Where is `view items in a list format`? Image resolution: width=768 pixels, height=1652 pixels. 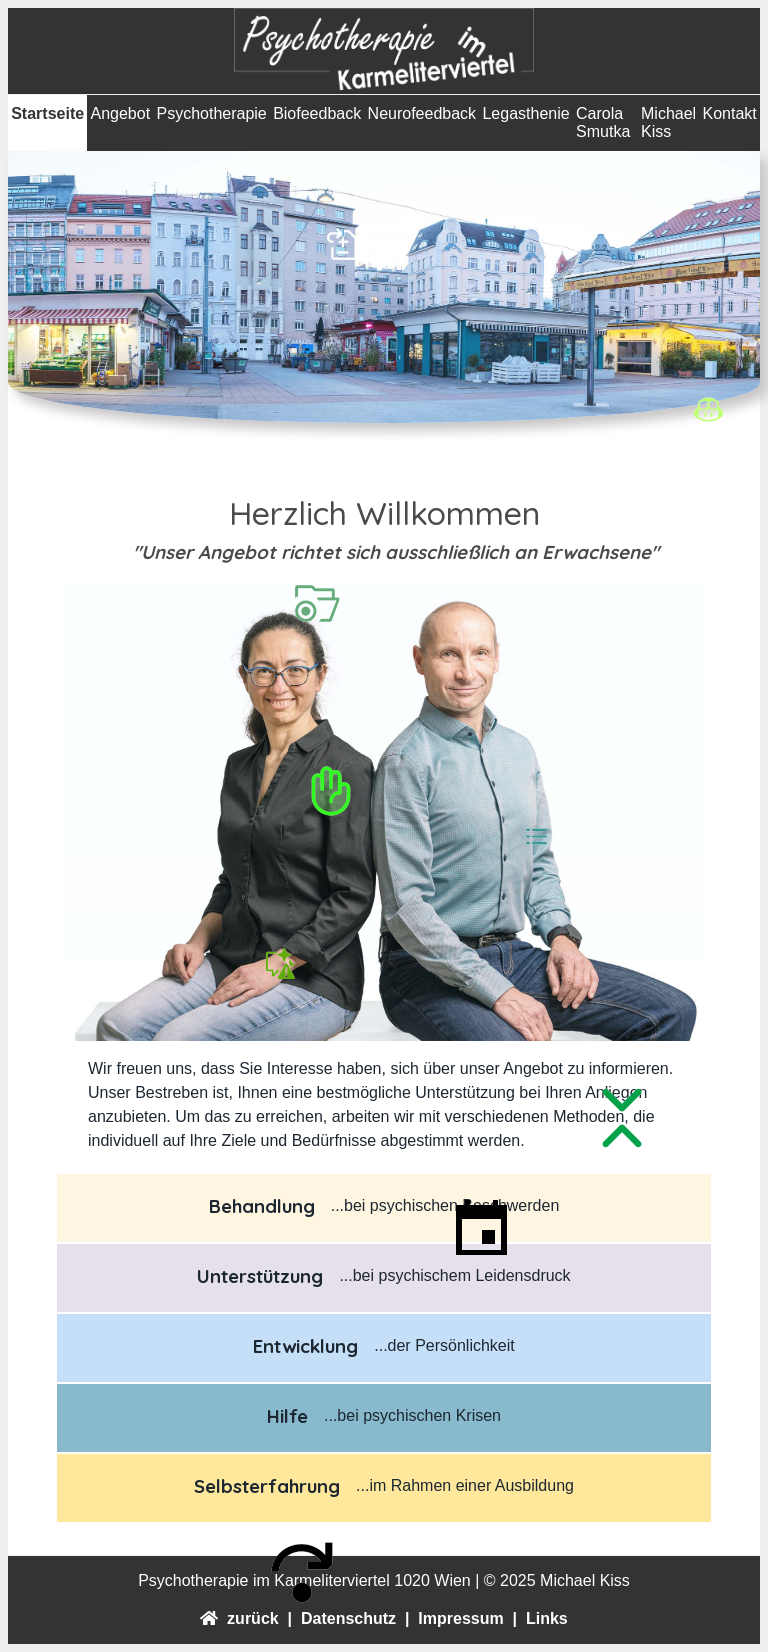 view items in a list format is located at coordinates (536, 836).